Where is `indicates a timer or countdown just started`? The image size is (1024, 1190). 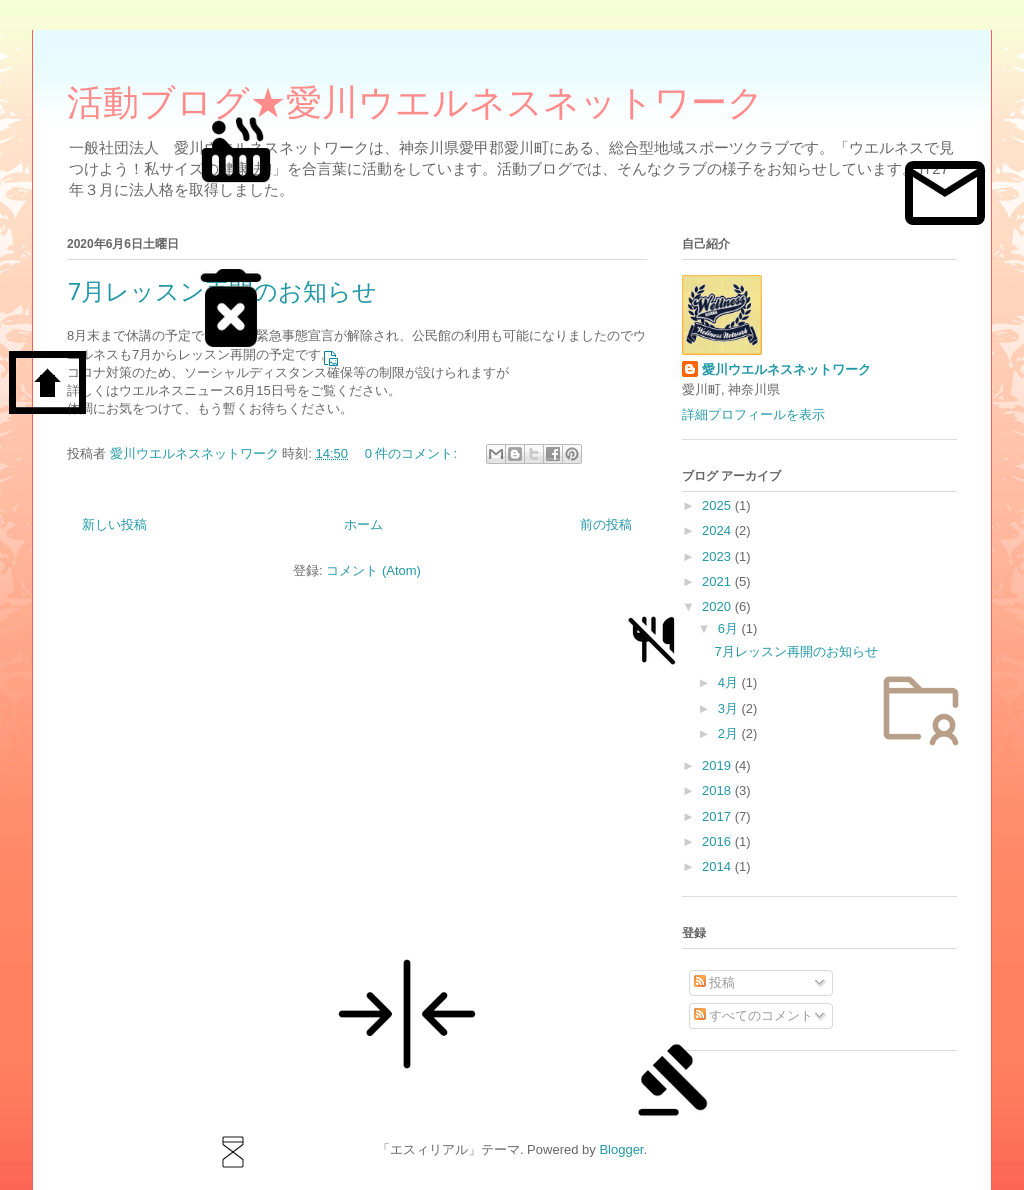
indicates a timer or countdown just started is located at coordinates (233, 1152).